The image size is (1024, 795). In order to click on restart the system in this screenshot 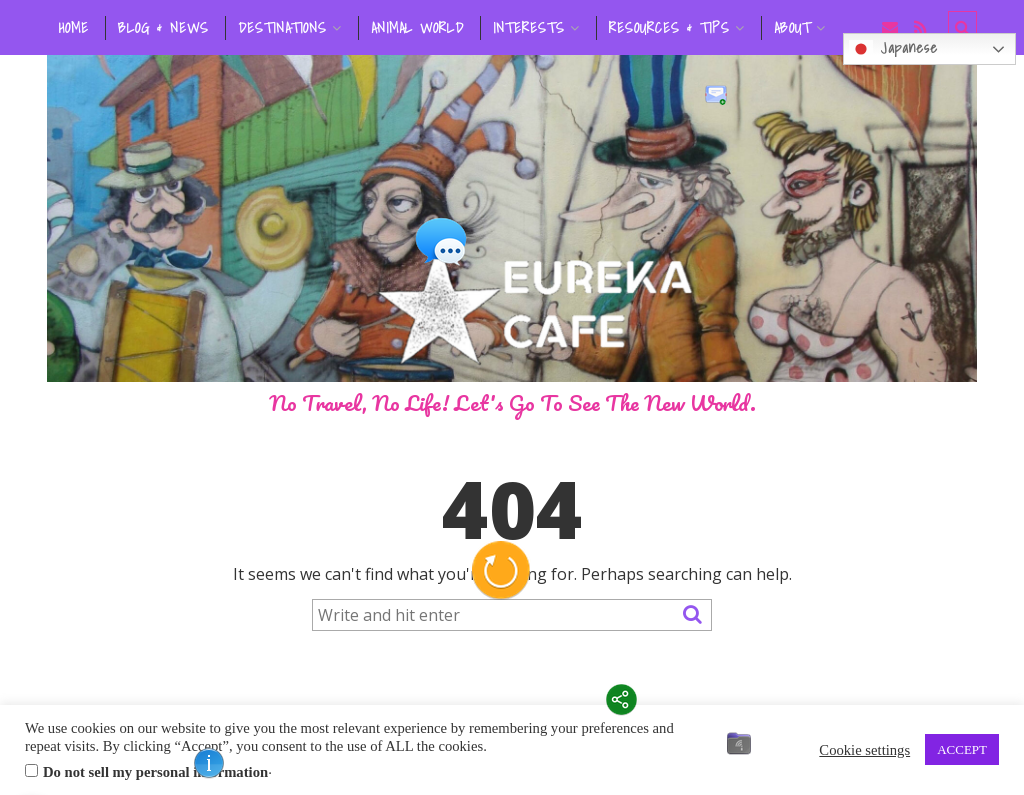, I will do `click(501, 570)`.